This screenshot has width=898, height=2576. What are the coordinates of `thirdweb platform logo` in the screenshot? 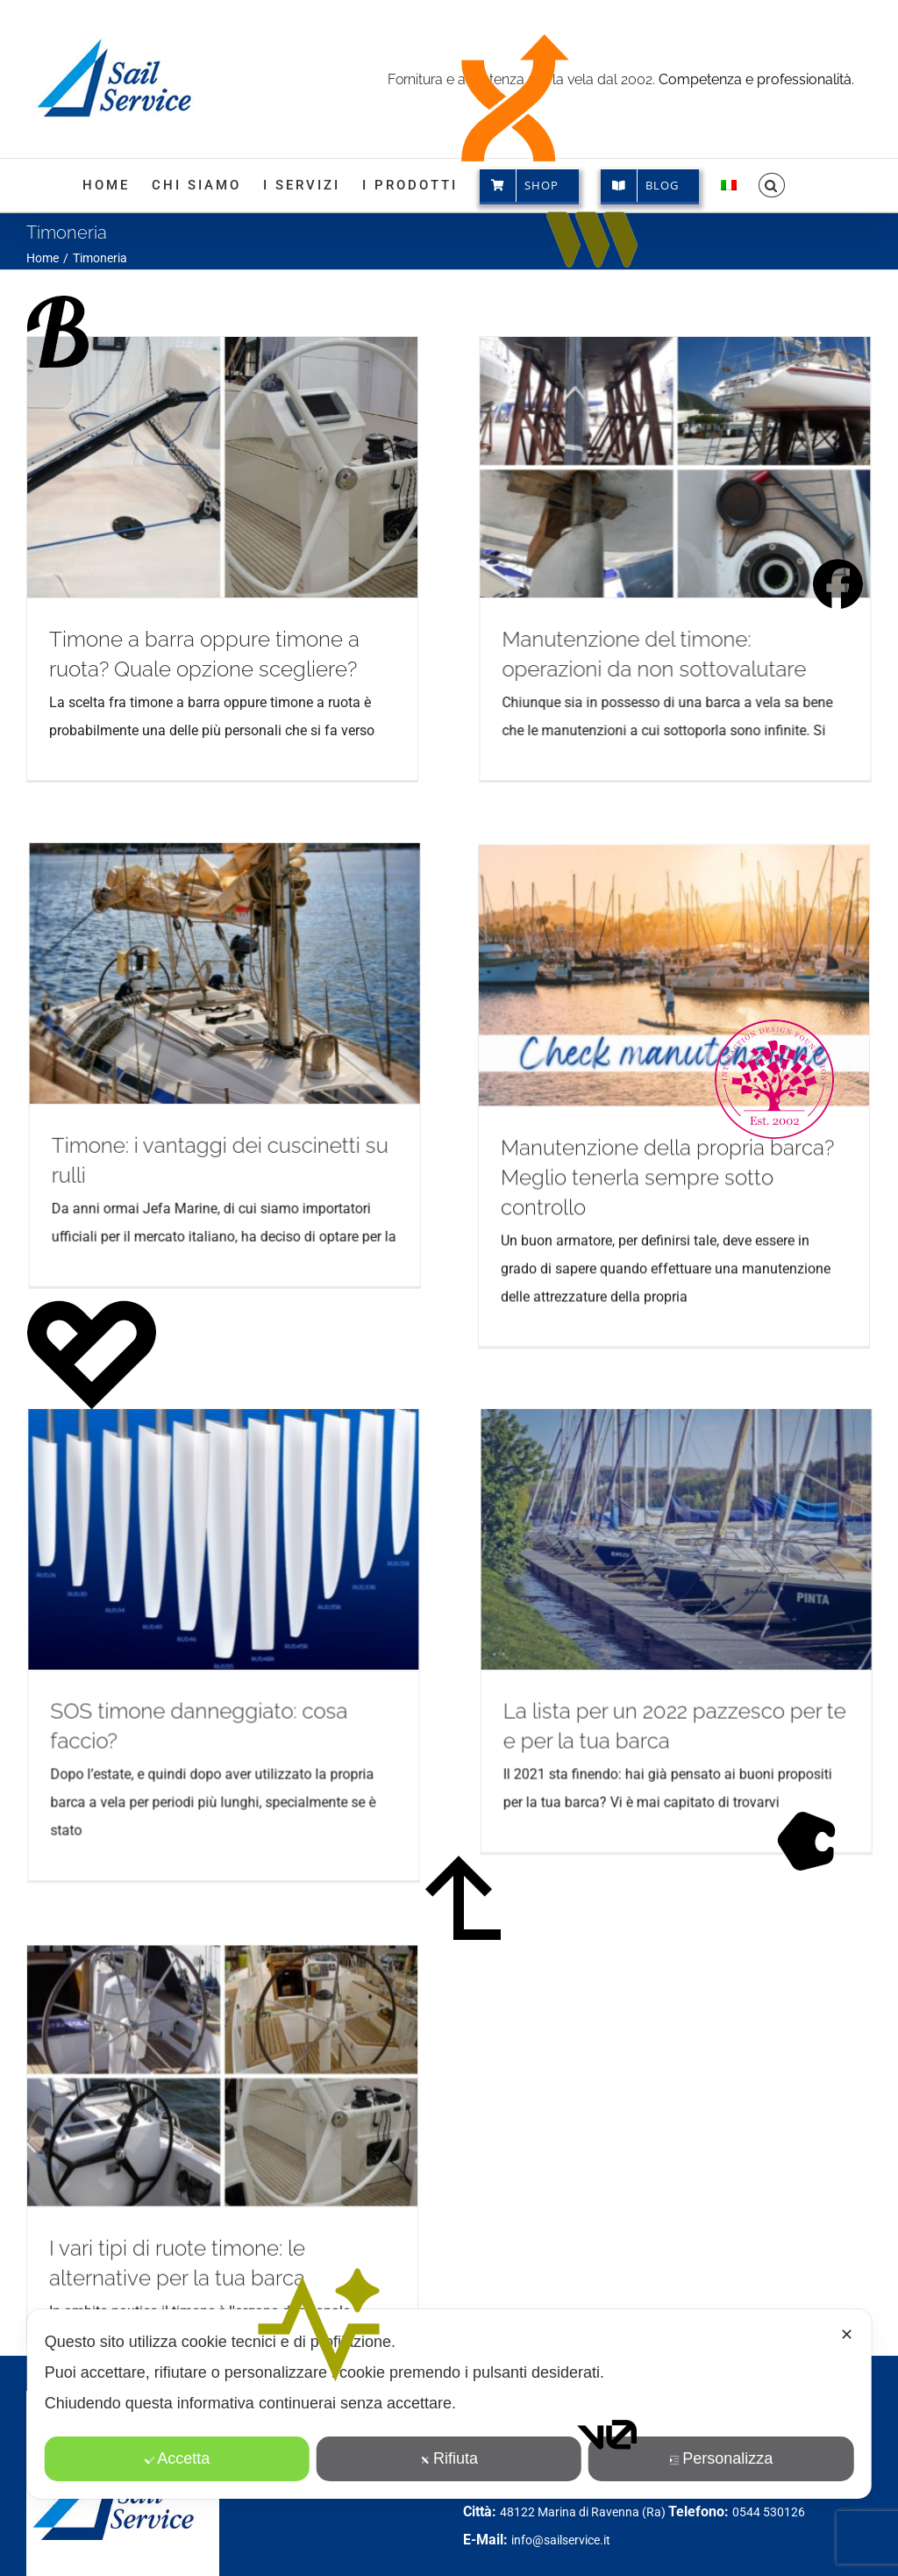 It's located at (592, 240).